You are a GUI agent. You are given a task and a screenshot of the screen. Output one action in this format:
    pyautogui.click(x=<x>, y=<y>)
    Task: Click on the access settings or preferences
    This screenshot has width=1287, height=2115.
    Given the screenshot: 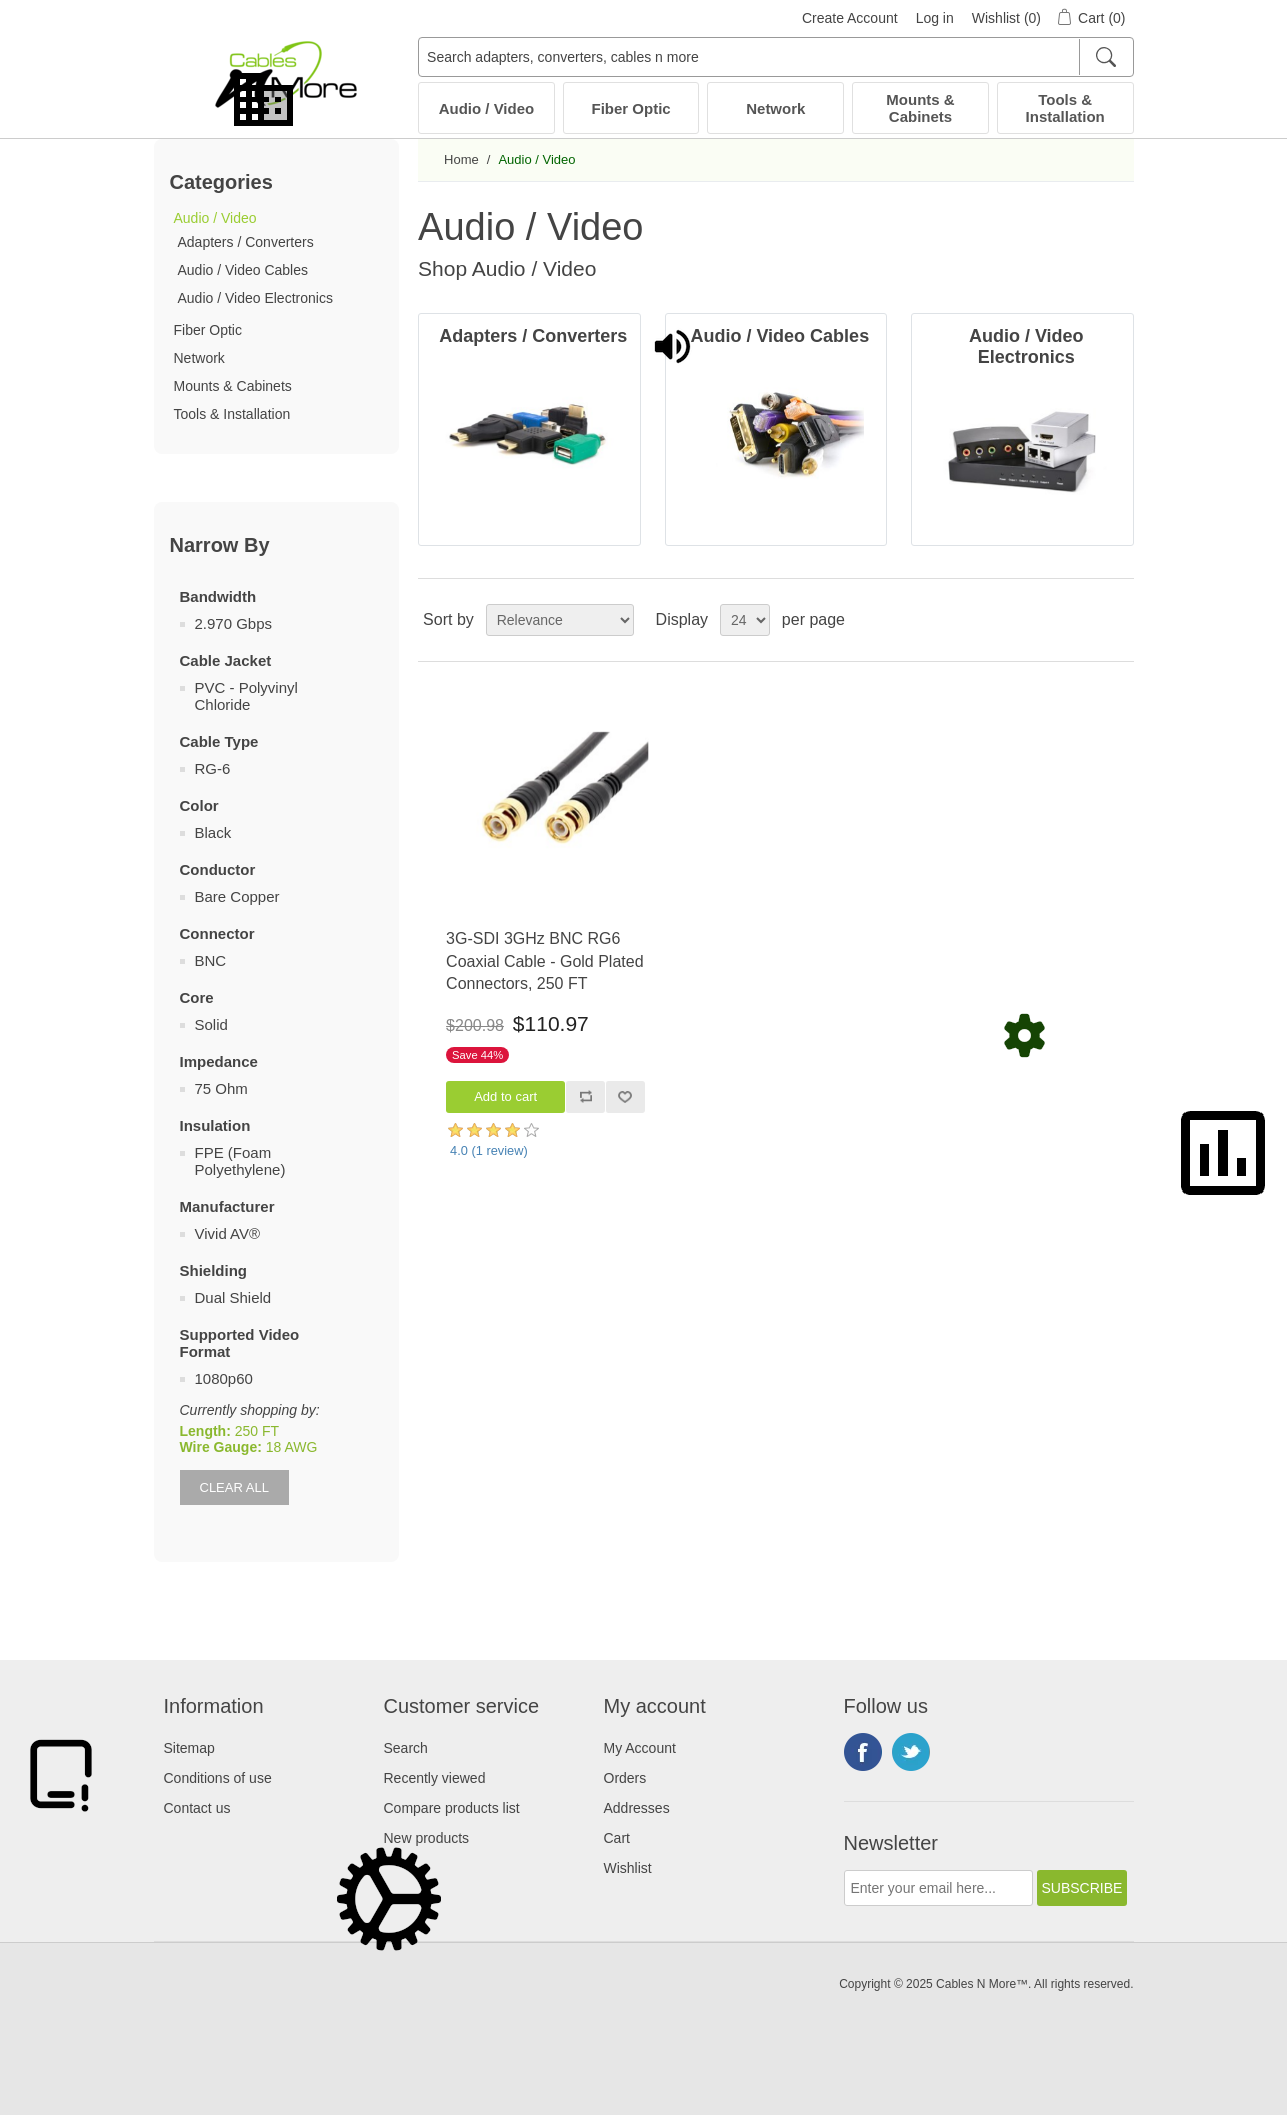 What is the action you would take?
    pyautogui.click(x=1024, y=1035)
    